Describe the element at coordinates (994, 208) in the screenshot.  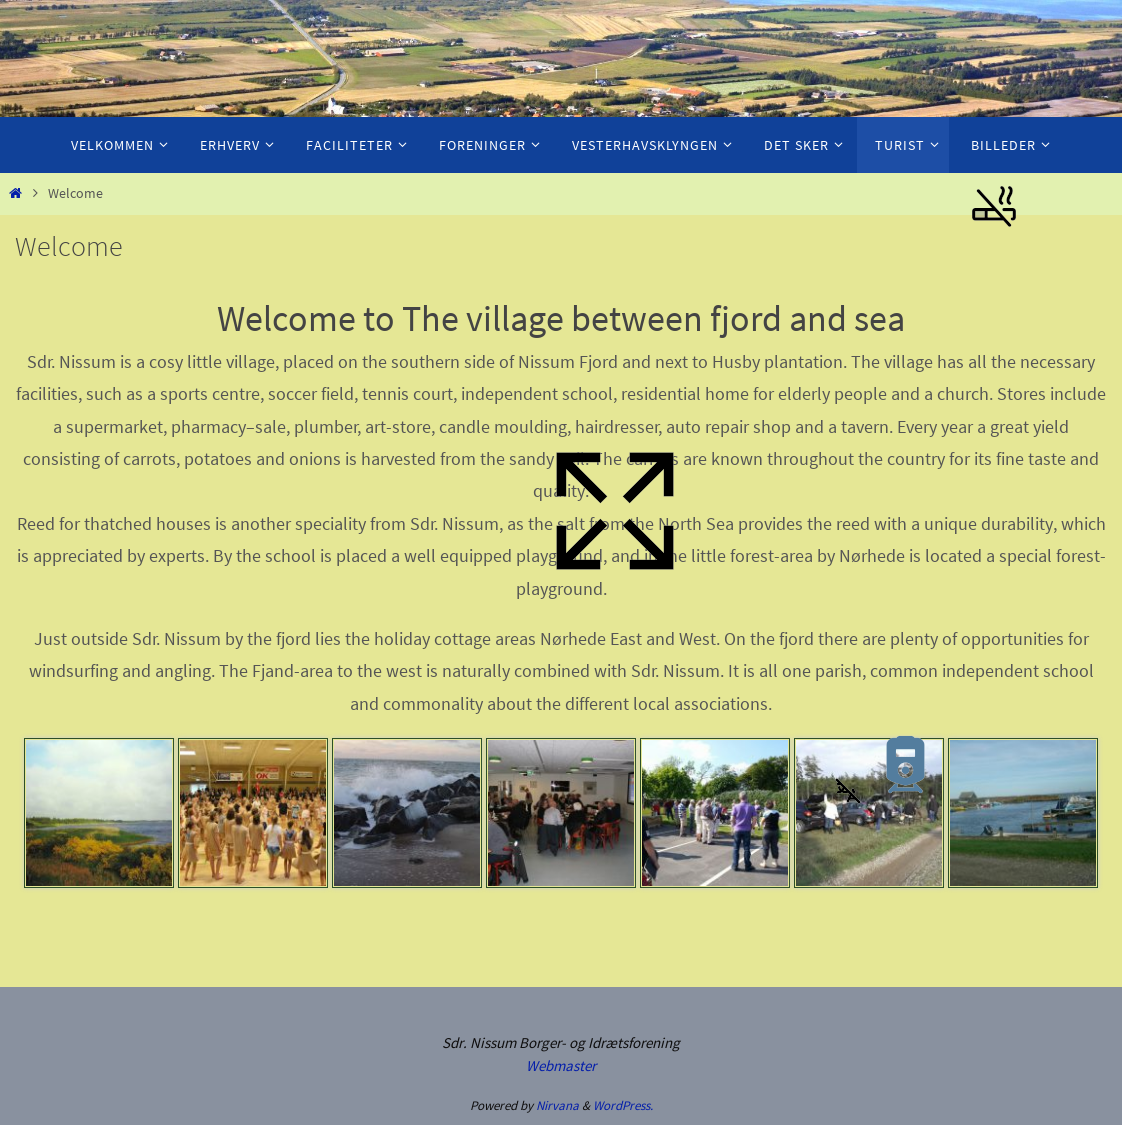
I see `indicates a no smoking area` at that location.